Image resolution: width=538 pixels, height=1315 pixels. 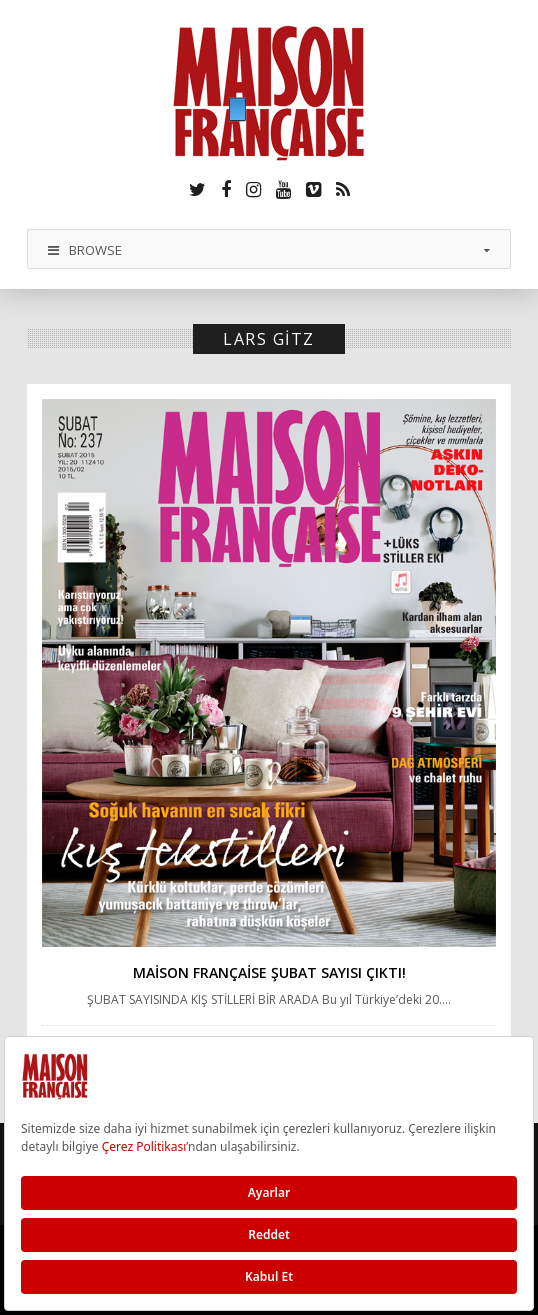 What do you see at coordinates (237, 109) in the screenshot?
I see `iPad Pro device connected to your system` at bounding box center [237, 109].